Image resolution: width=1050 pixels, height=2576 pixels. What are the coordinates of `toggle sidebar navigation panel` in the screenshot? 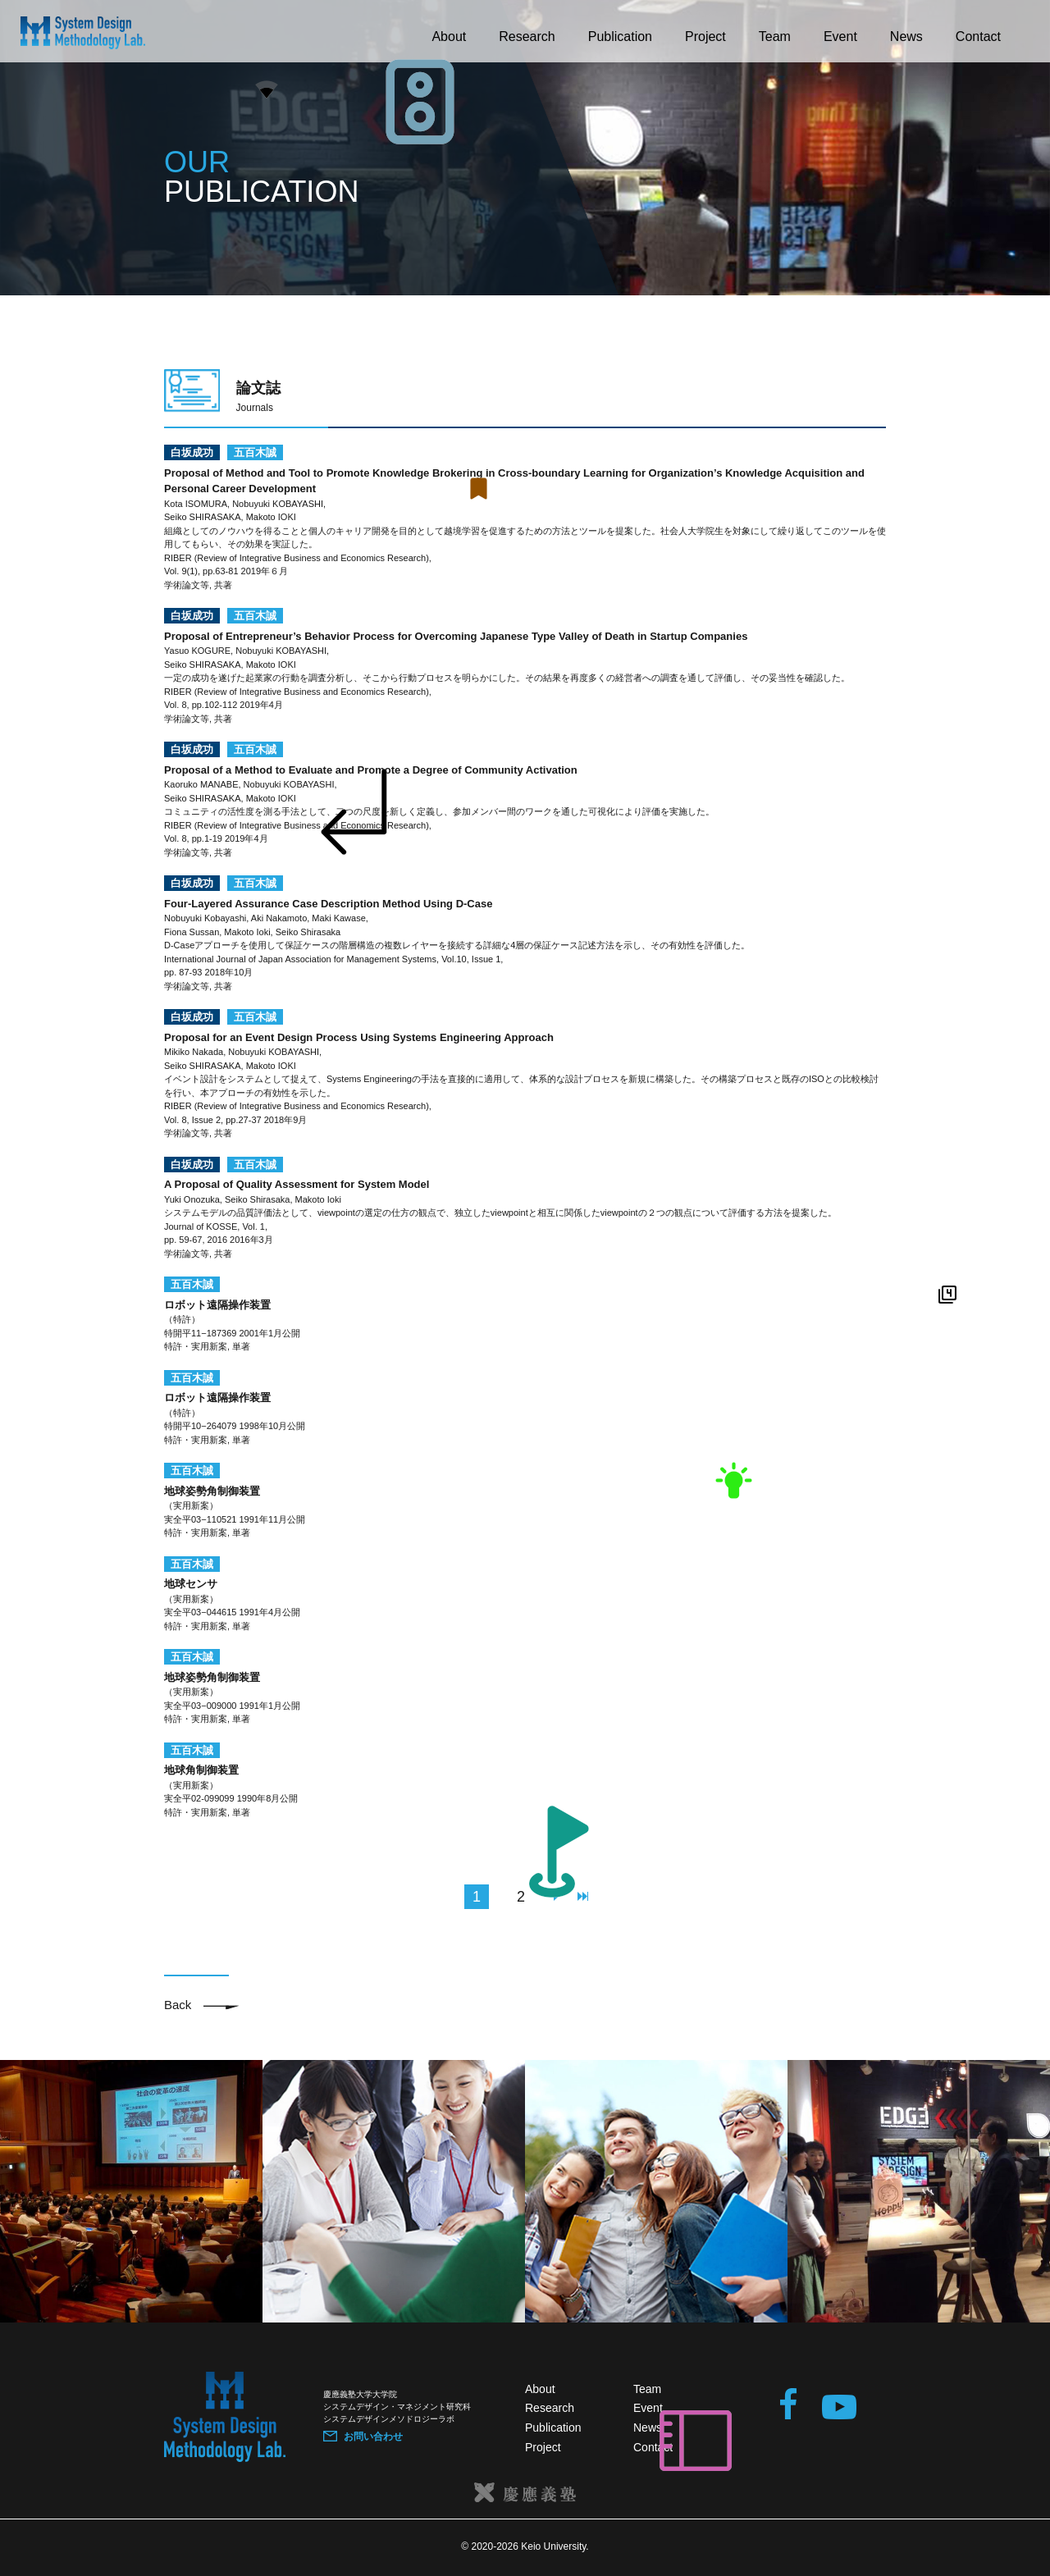 It's located at (696, 2441).